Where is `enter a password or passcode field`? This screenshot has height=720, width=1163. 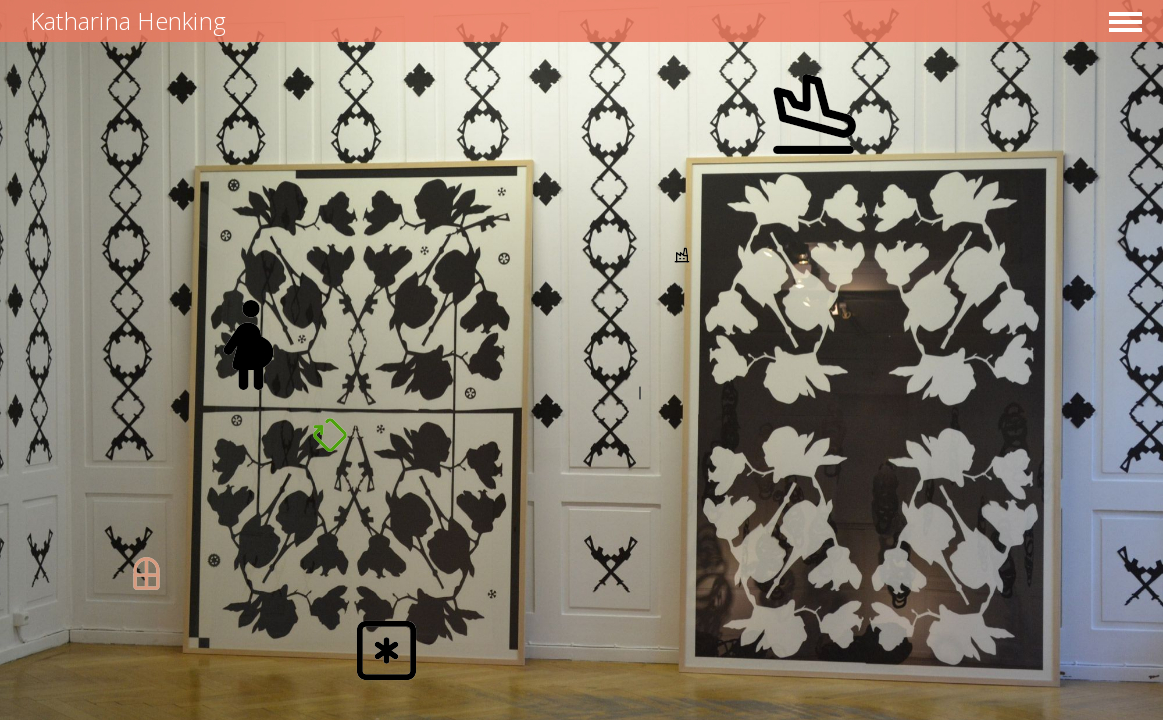 enter a password or passcode field is located at coordinates (386, 650).